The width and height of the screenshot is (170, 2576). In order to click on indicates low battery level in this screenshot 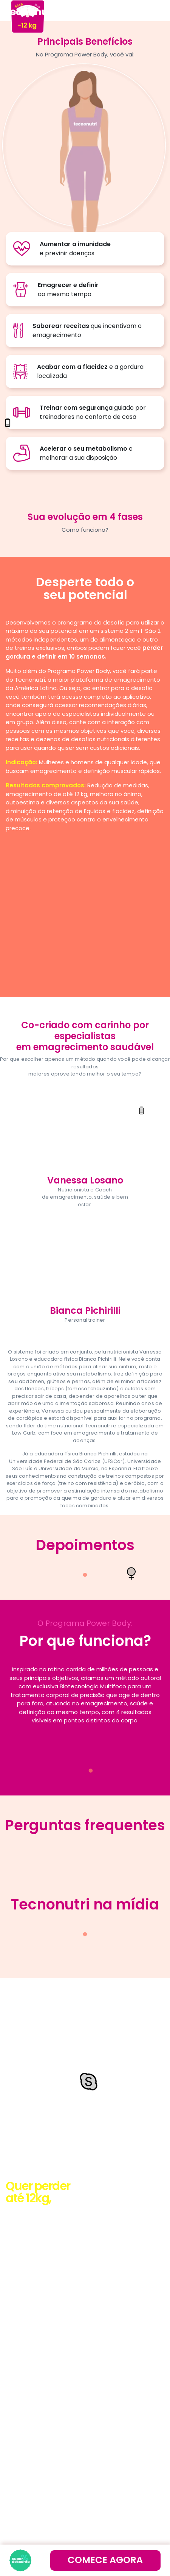, I will do `click(8, 422)`.